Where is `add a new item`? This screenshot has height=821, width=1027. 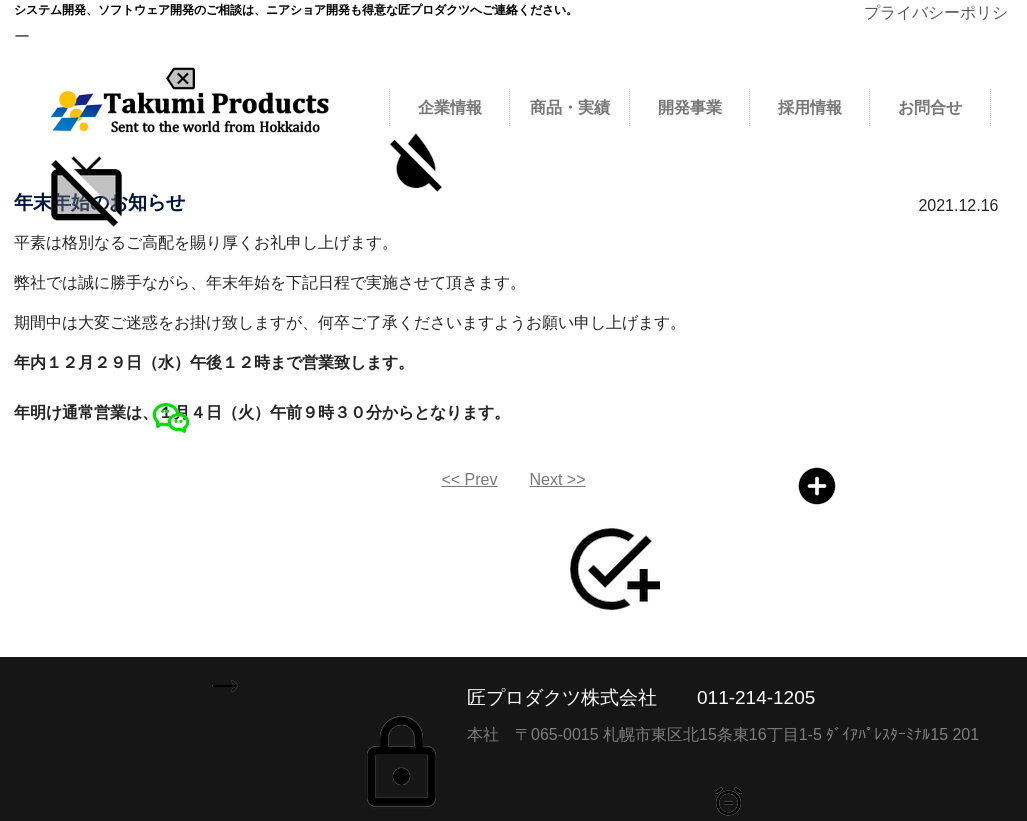
add a new item is located at coordinates (817, 486).